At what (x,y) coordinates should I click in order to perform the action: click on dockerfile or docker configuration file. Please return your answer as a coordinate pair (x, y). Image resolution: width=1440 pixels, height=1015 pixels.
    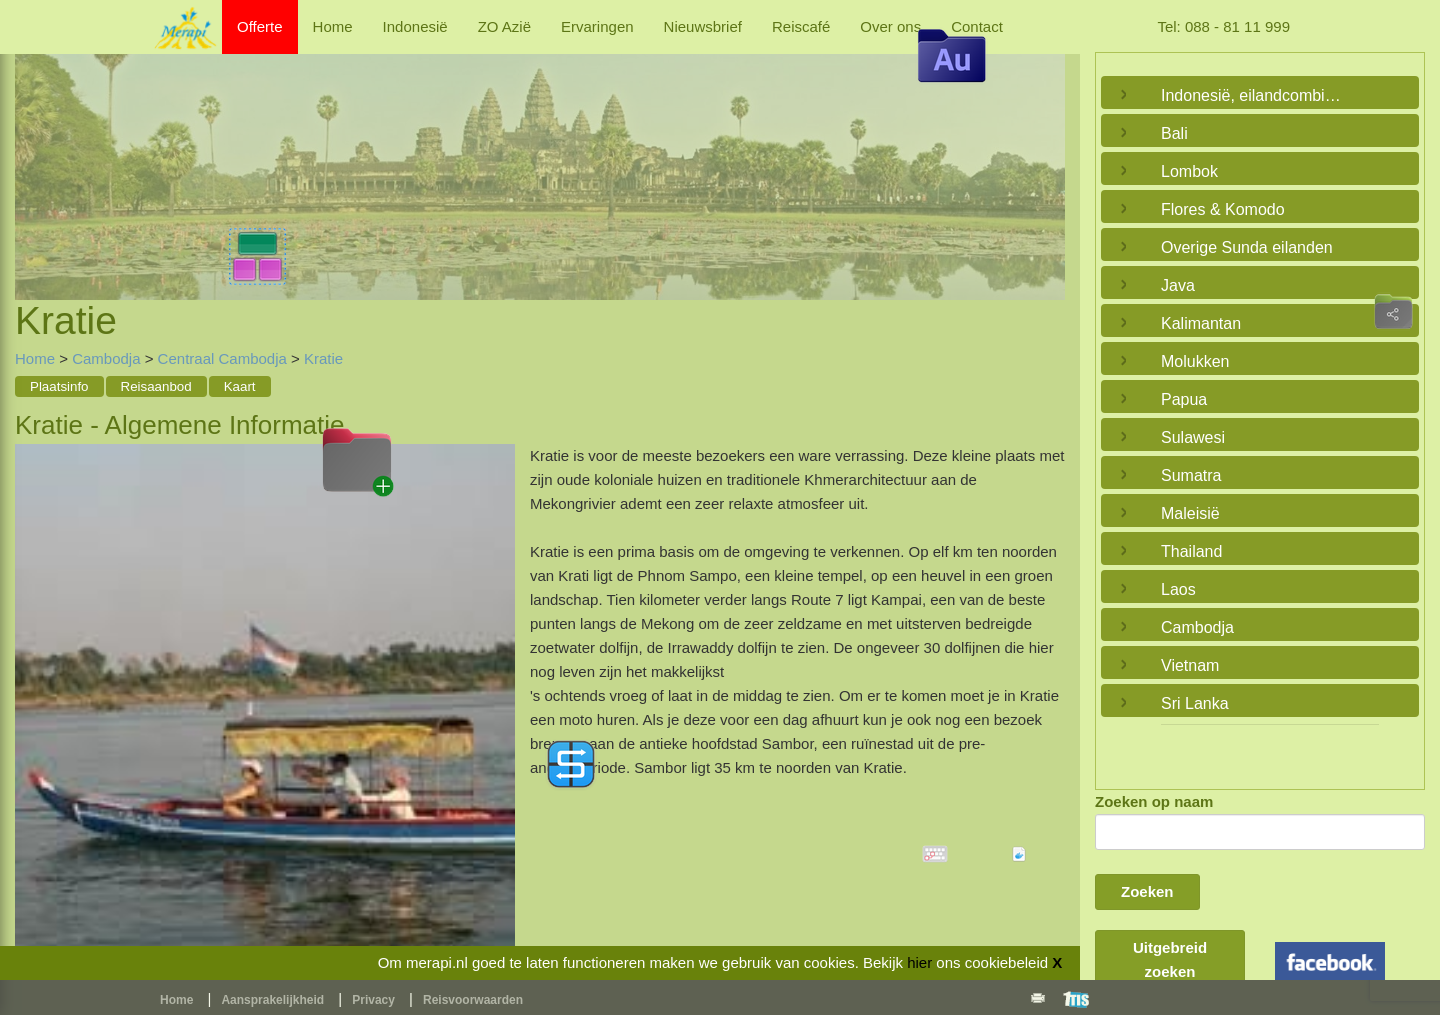
    Looking at the image, I should click on (1019, 854).